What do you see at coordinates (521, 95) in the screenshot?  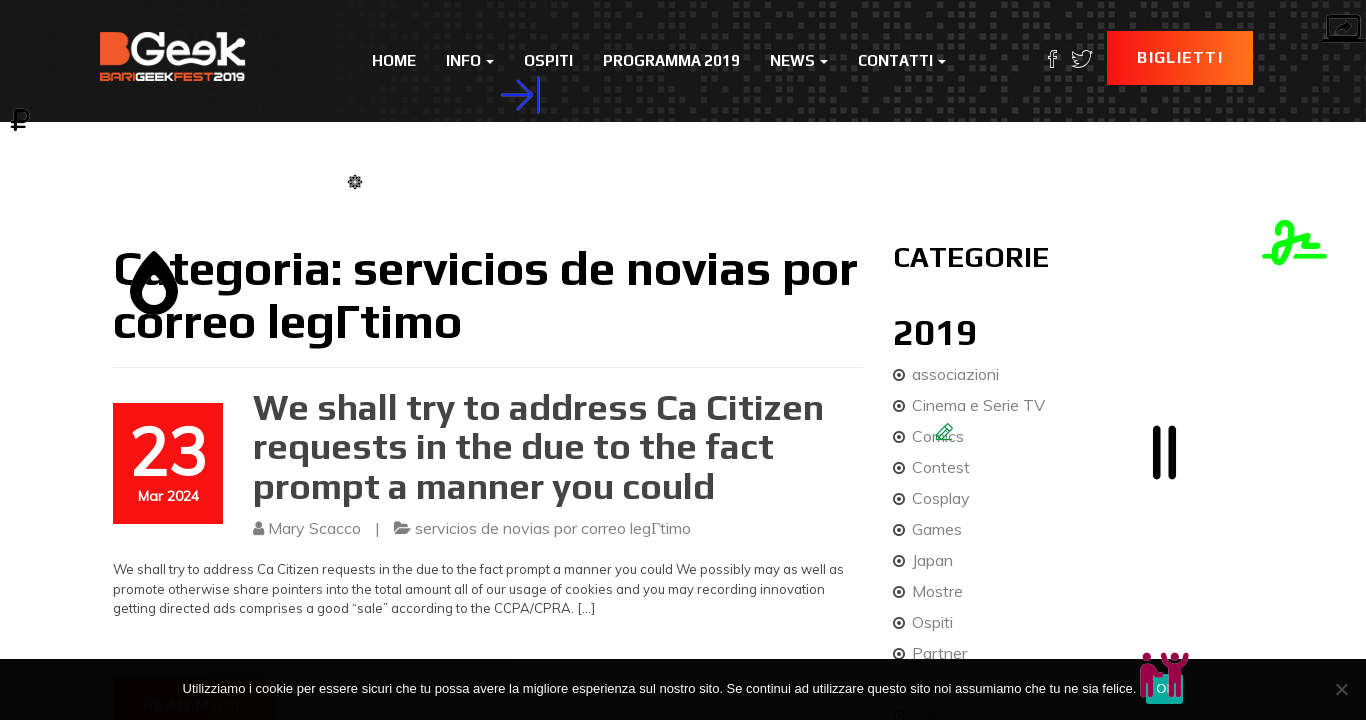 I see `go to end or last item` at bounding box center [521, 95].